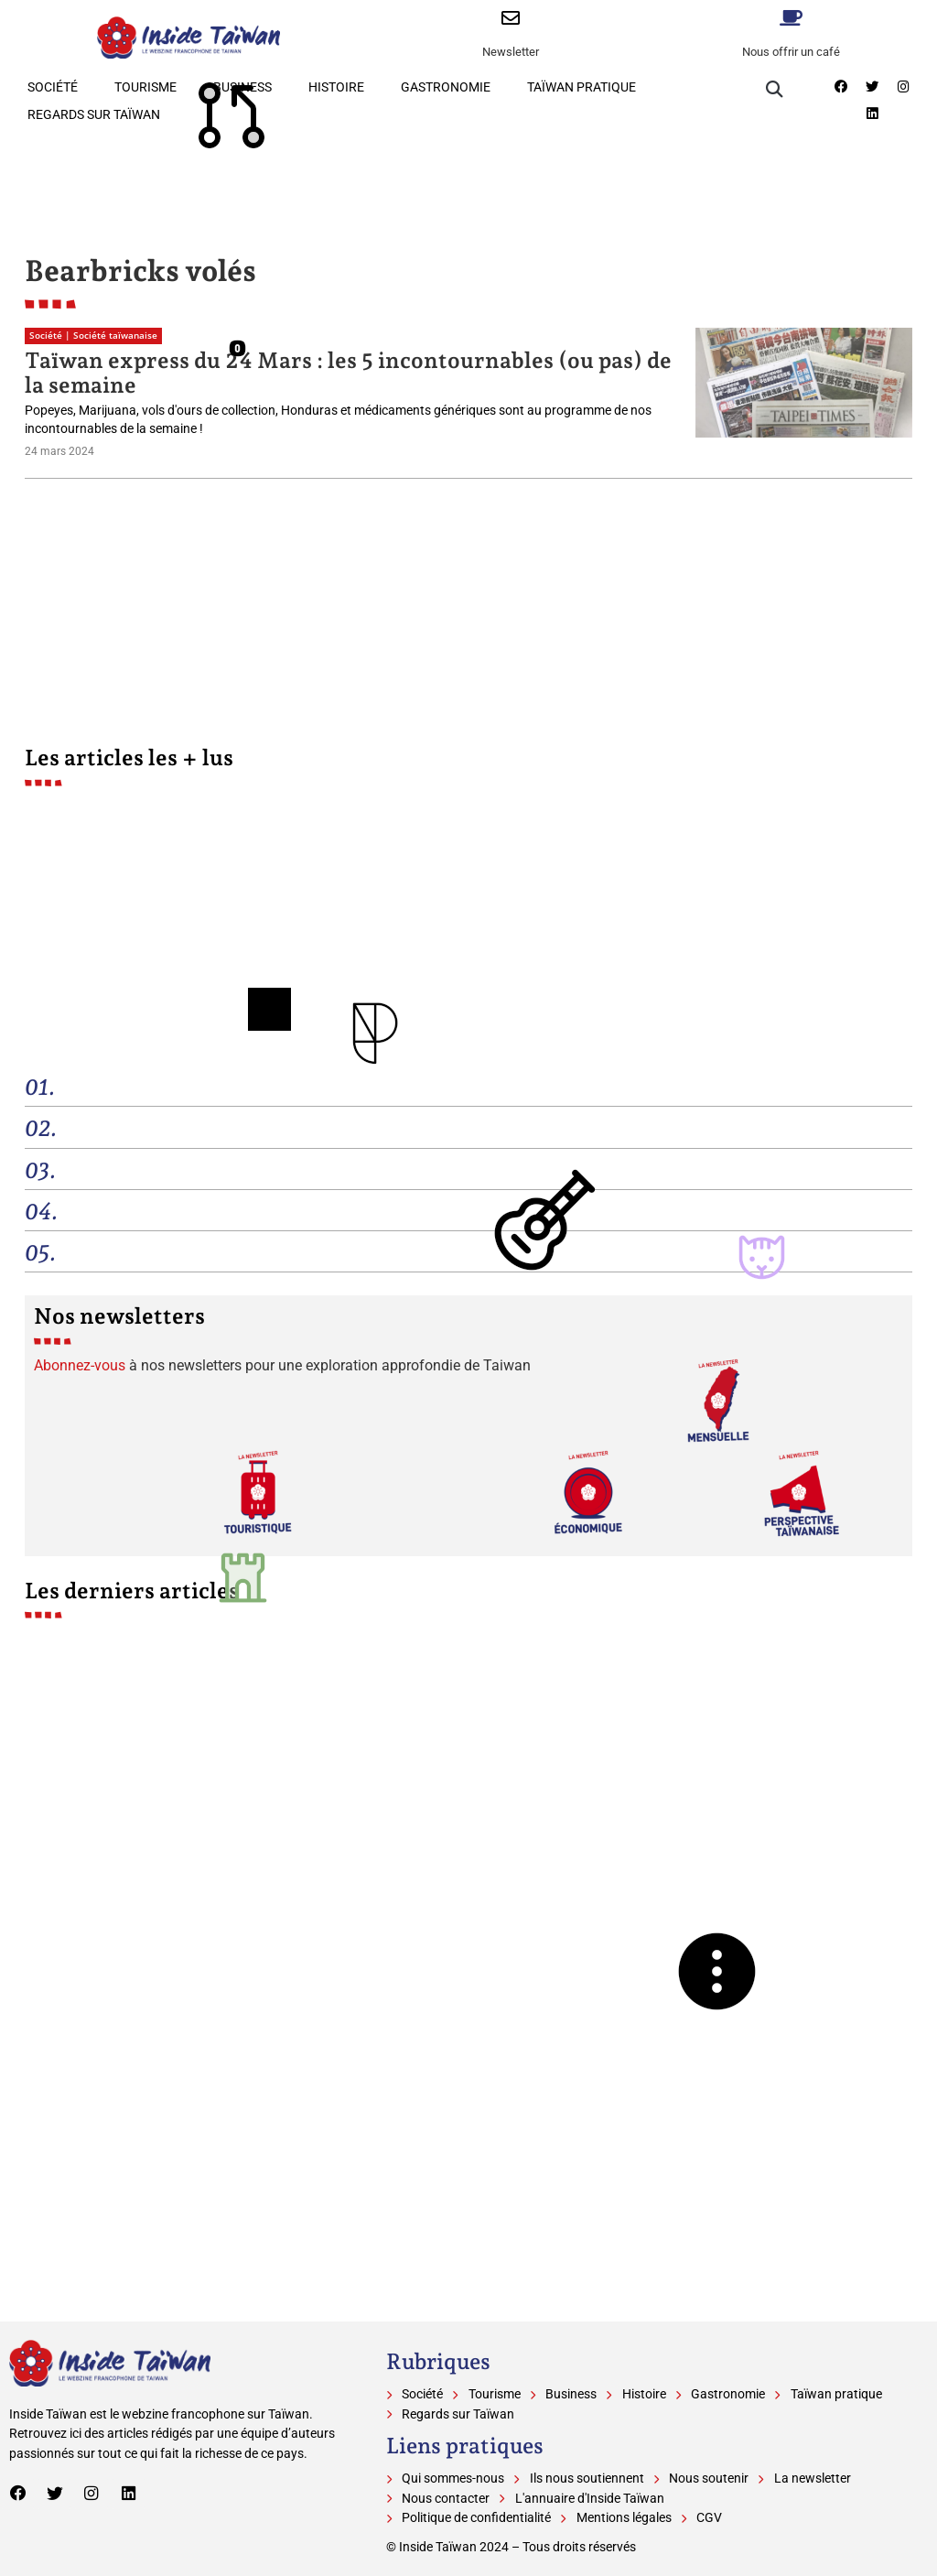 This screenshot has width=937, height=2576. I want to click on access music or instrument features, so click(544, 1220).